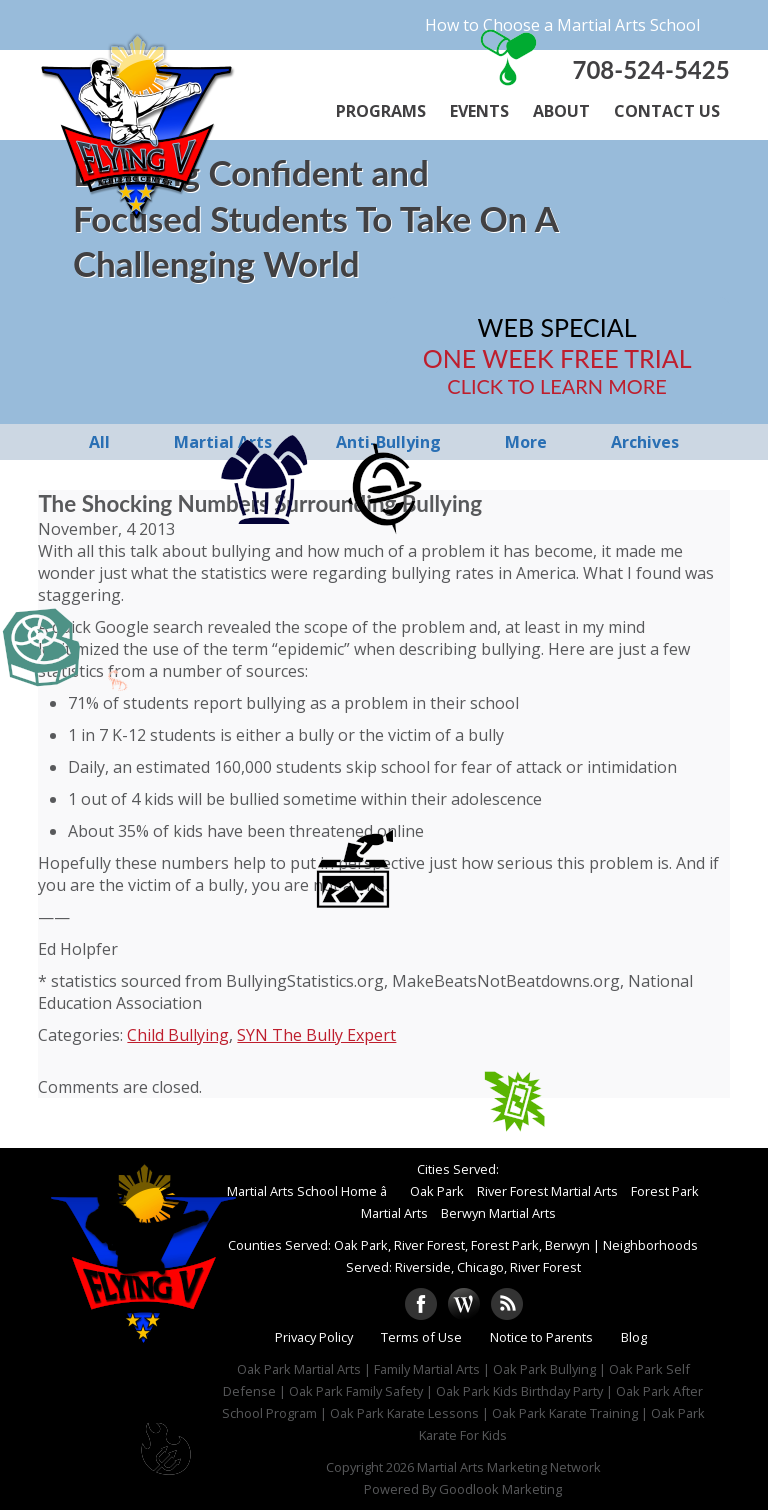 The height and width of the screenshot is (1510, 768). What do you see at coordinates (165, 1449) in the screenshot?
I see `indicates fire or flame-based attack ability` at bounding box center [165, 1449].